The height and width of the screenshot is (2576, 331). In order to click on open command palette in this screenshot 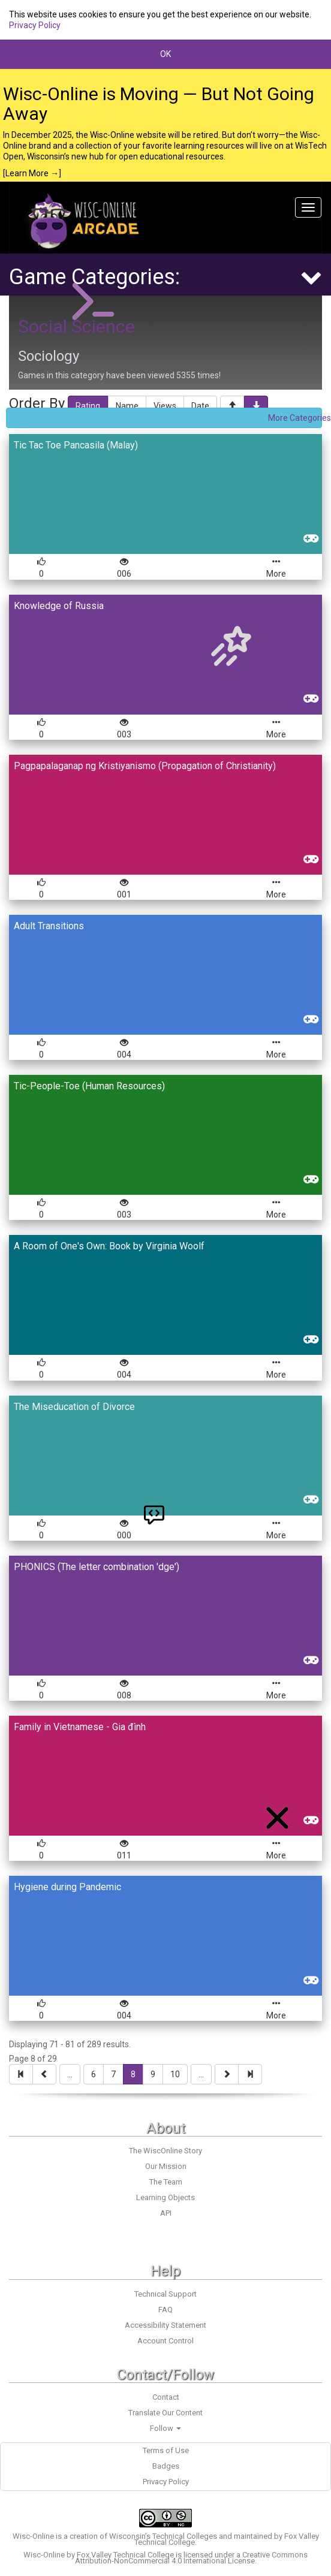, I will do `click(92, 301)`.